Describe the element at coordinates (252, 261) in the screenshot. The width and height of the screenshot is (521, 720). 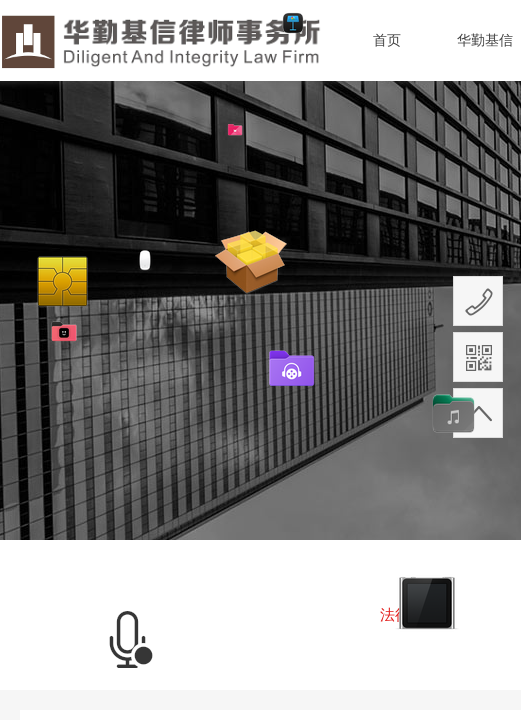
I see `install a software package bundle` at that location.